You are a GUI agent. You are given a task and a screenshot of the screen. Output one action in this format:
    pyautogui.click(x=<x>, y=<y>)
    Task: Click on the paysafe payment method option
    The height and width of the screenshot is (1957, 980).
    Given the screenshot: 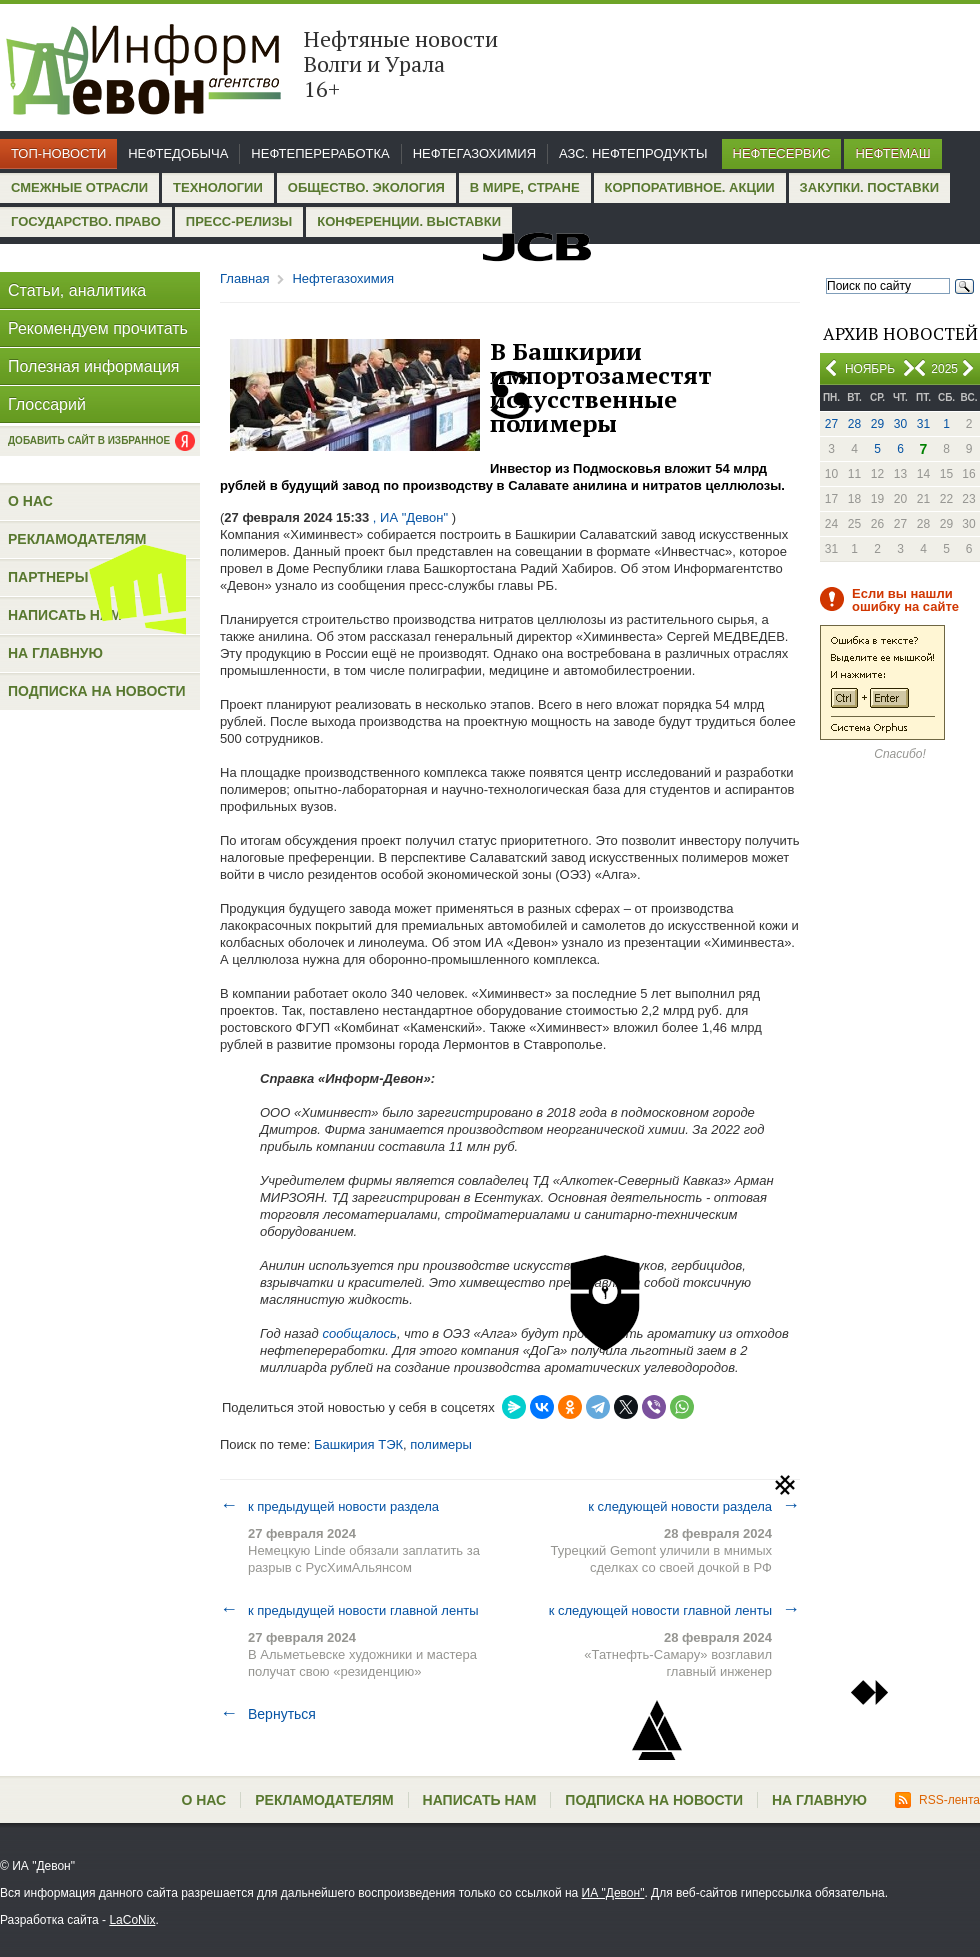 What is the action you would take?
    pyautogui.click(x=869, y=1692)
    